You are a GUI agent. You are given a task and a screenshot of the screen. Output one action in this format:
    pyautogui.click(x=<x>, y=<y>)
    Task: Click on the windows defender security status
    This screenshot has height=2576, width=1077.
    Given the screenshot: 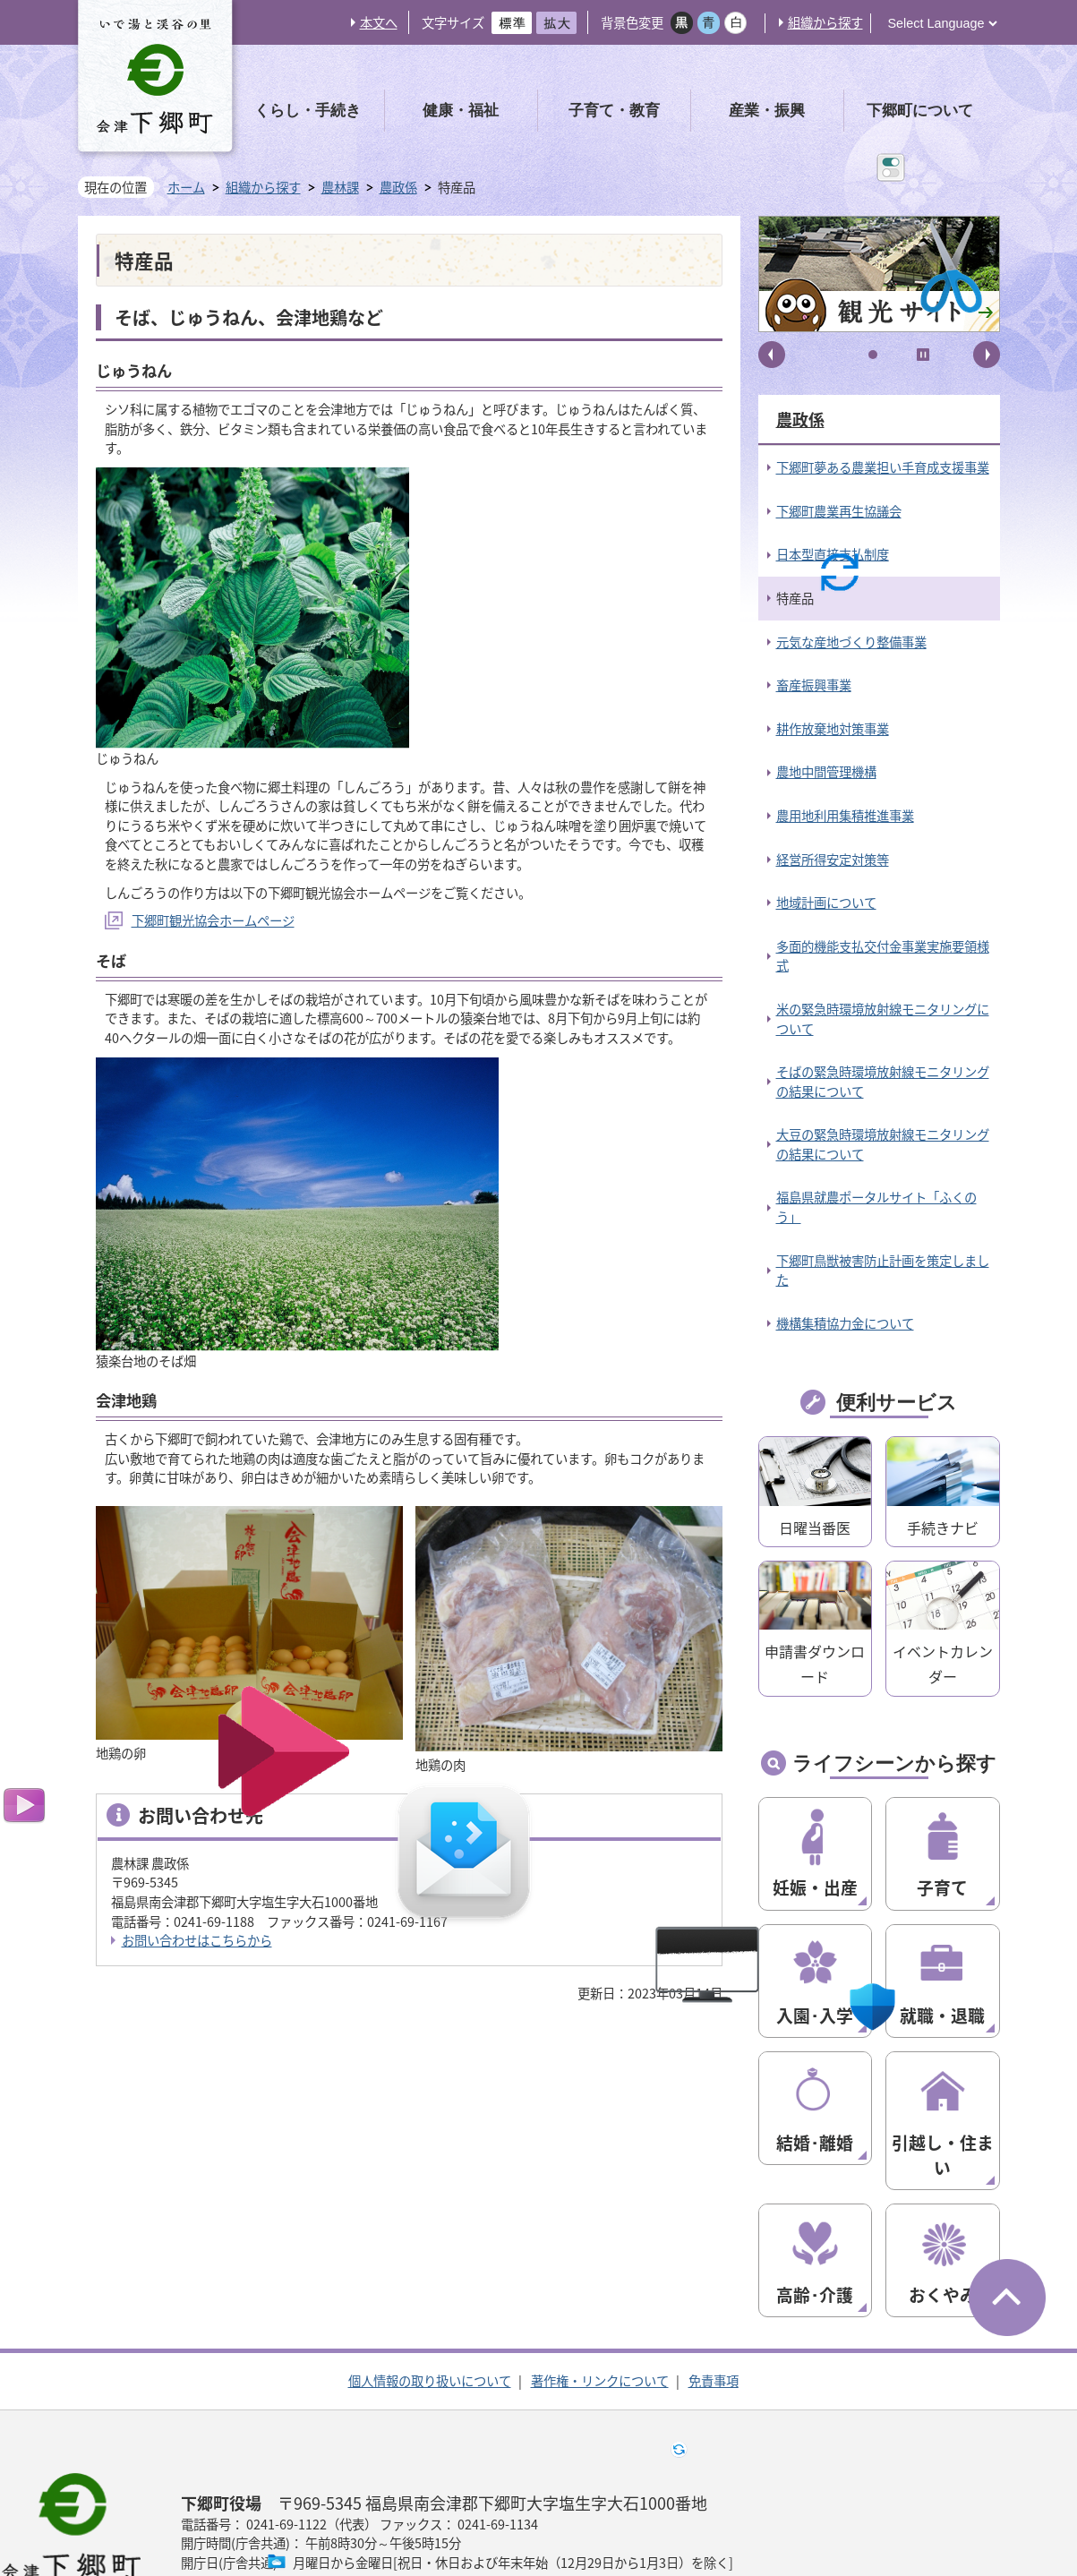 What is the action you would take?
    pyautogui.click(x=872, y=2007)
    